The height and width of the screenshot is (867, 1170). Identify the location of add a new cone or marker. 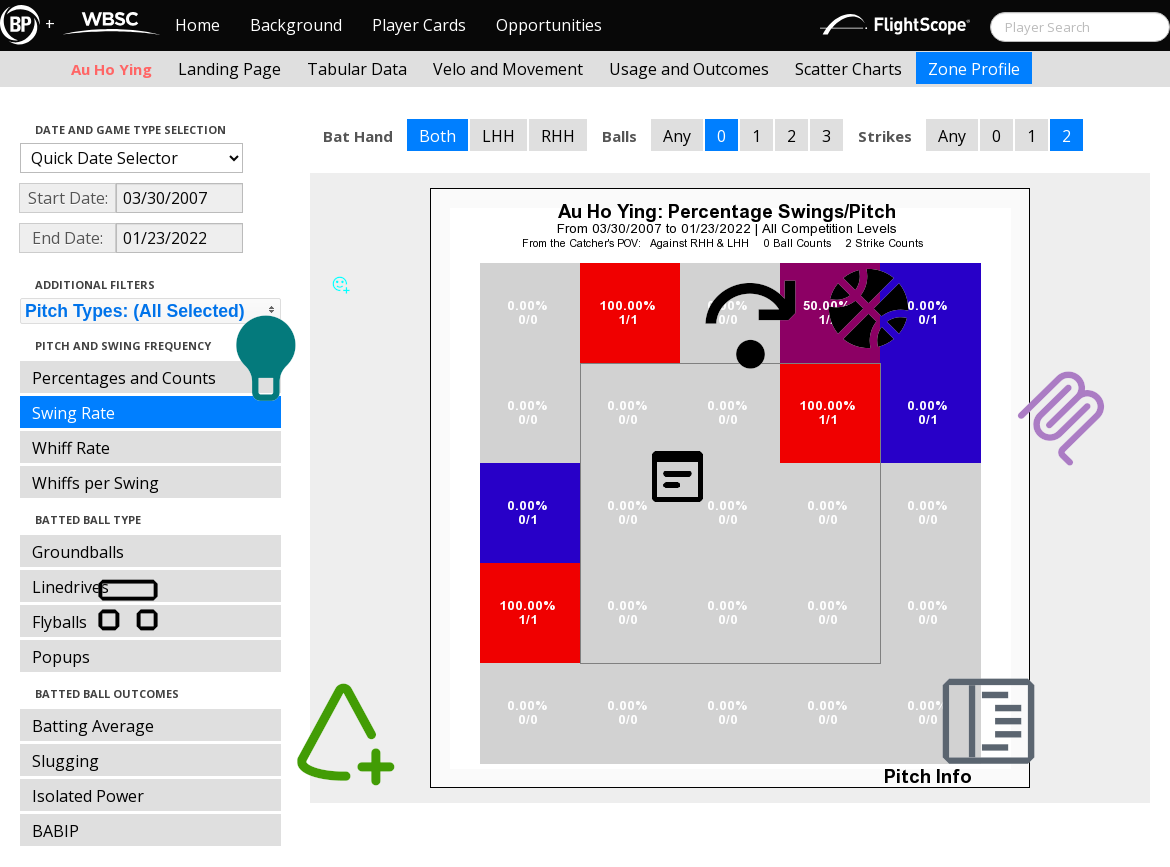
(343, 734).